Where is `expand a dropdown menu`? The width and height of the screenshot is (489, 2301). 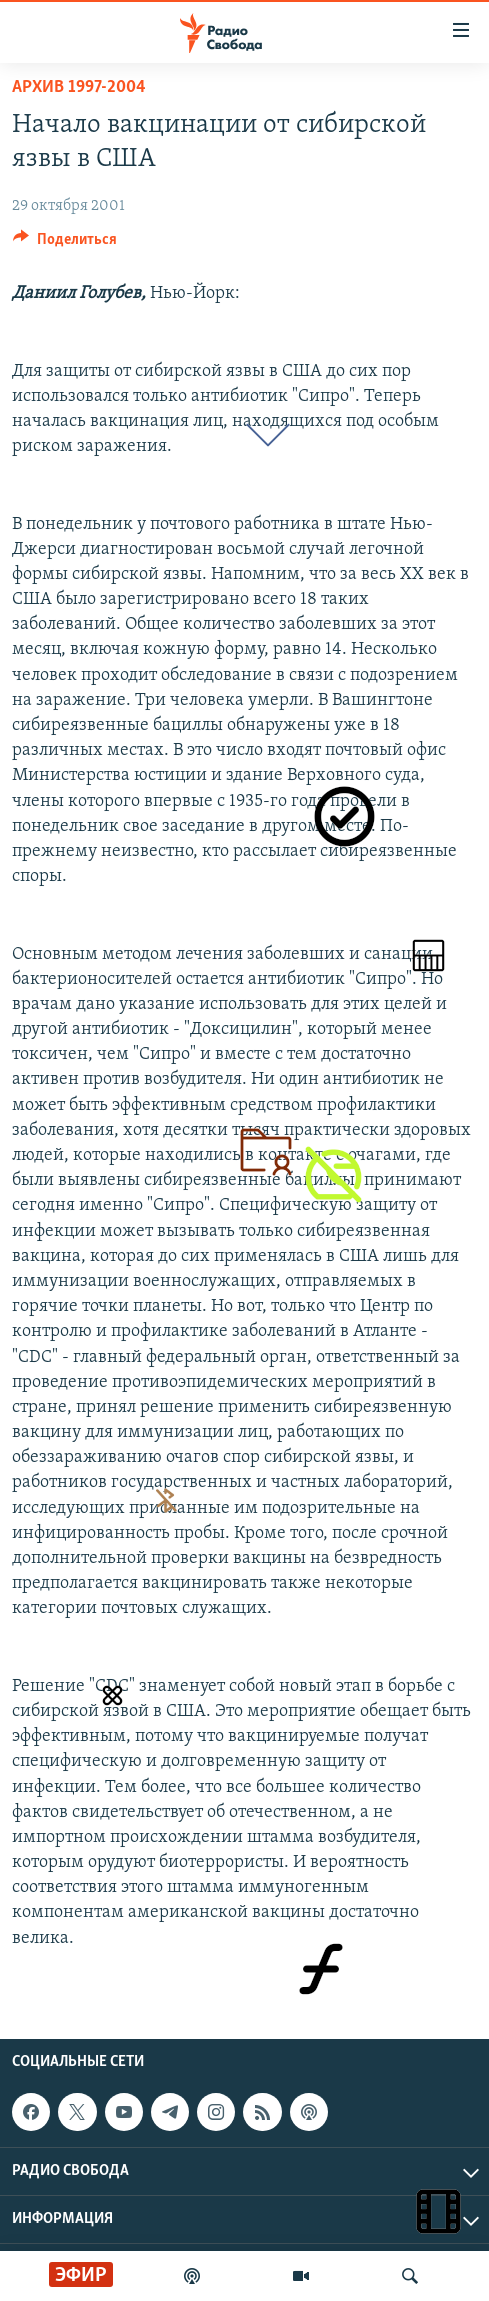
expand a dropdown menu is located at coordinates (268, 433).